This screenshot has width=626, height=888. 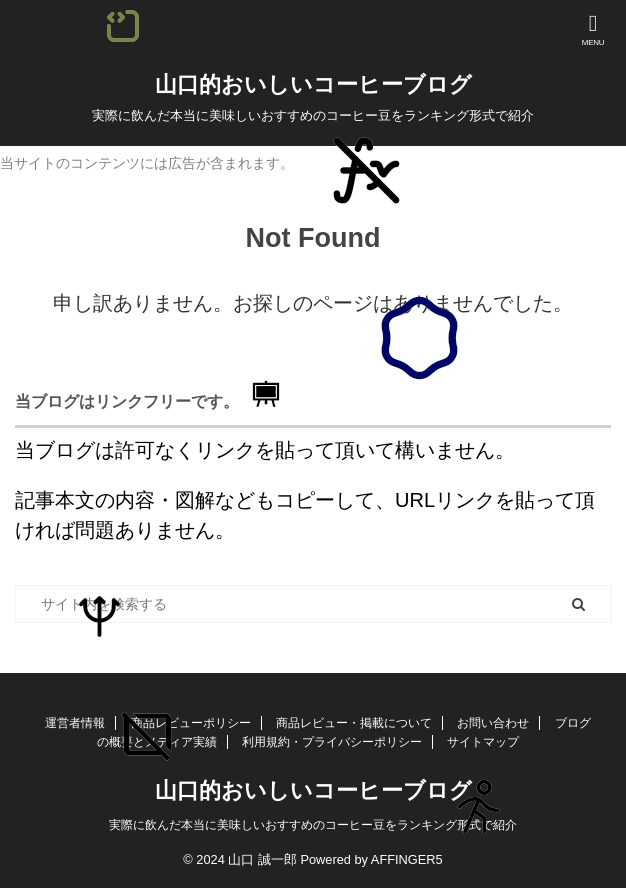 What do you see at coordinates (266, 394) in the screenshot?
I see `open presentation or slideshow mode` at bounding box center [266, 394].